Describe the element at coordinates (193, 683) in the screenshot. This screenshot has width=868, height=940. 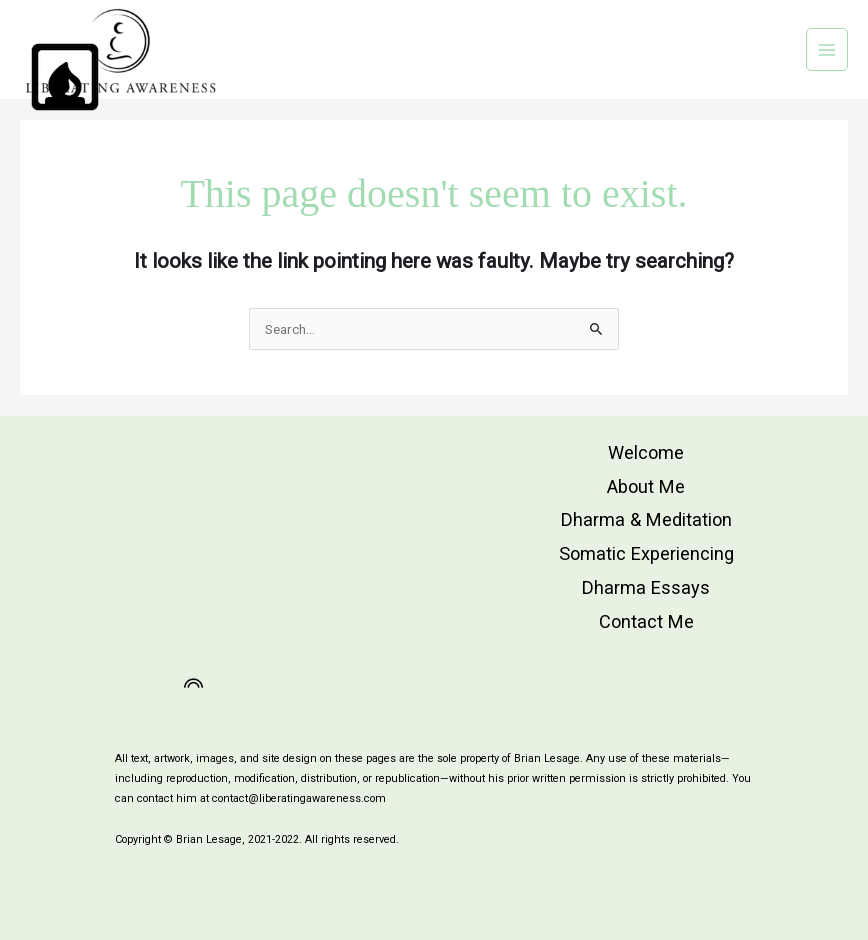
I see `access visual filters or image effects` at that location.